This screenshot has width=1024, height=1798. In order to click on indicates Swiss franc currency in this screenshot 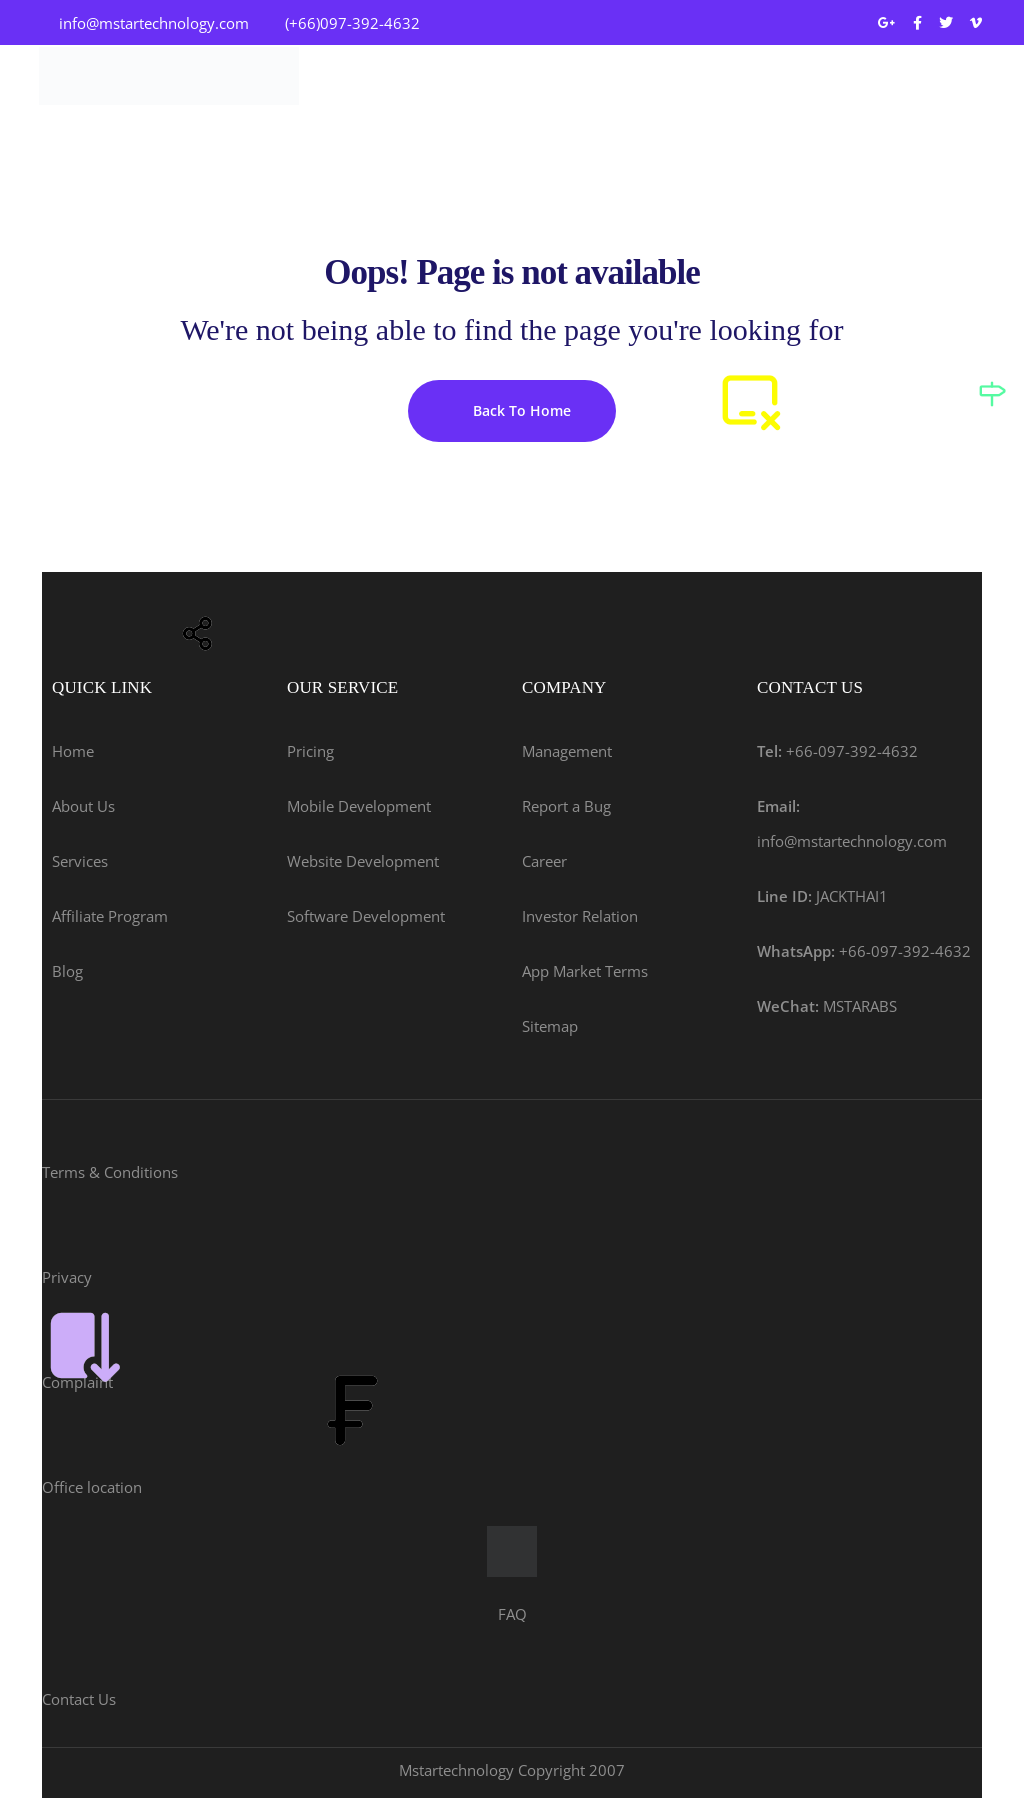, I will do `click(352, 1410)`.